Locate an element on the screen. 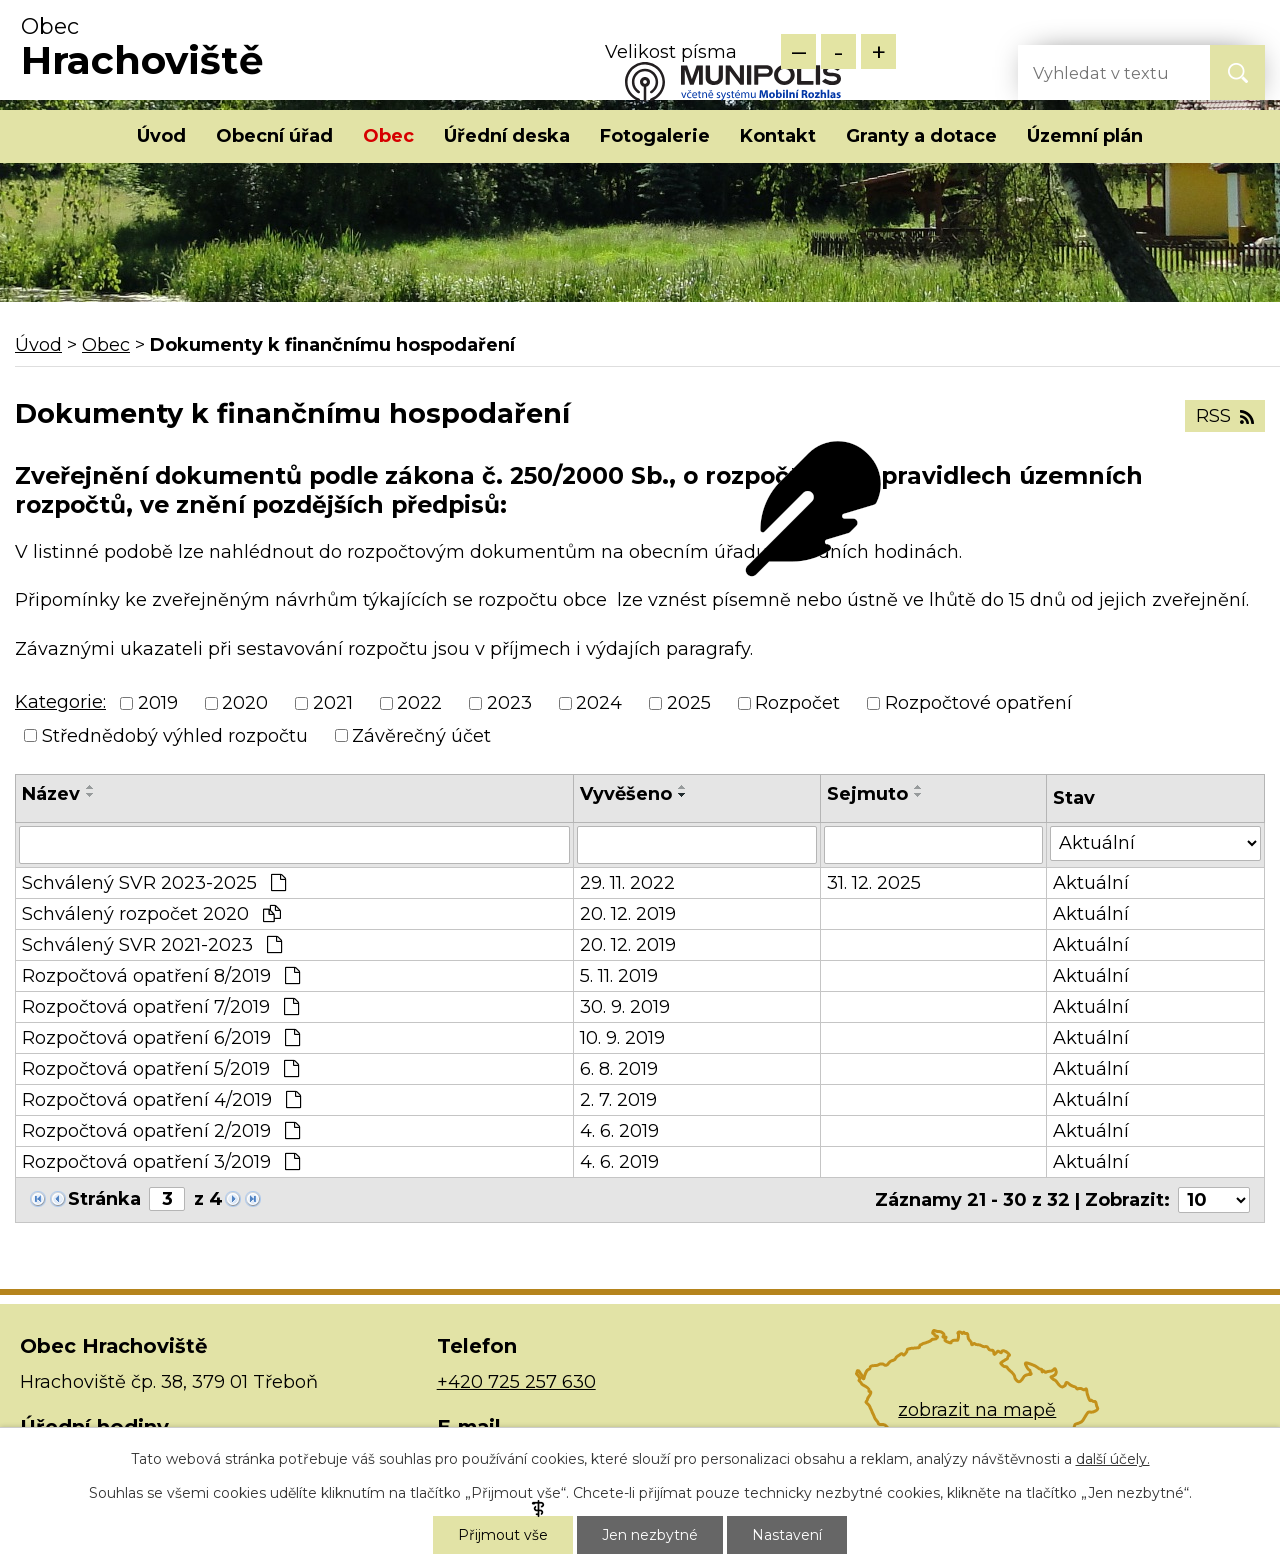 The width and height of the screenshot is (1280, 1564). compose a new message or post is located at coordinates (812, 510).